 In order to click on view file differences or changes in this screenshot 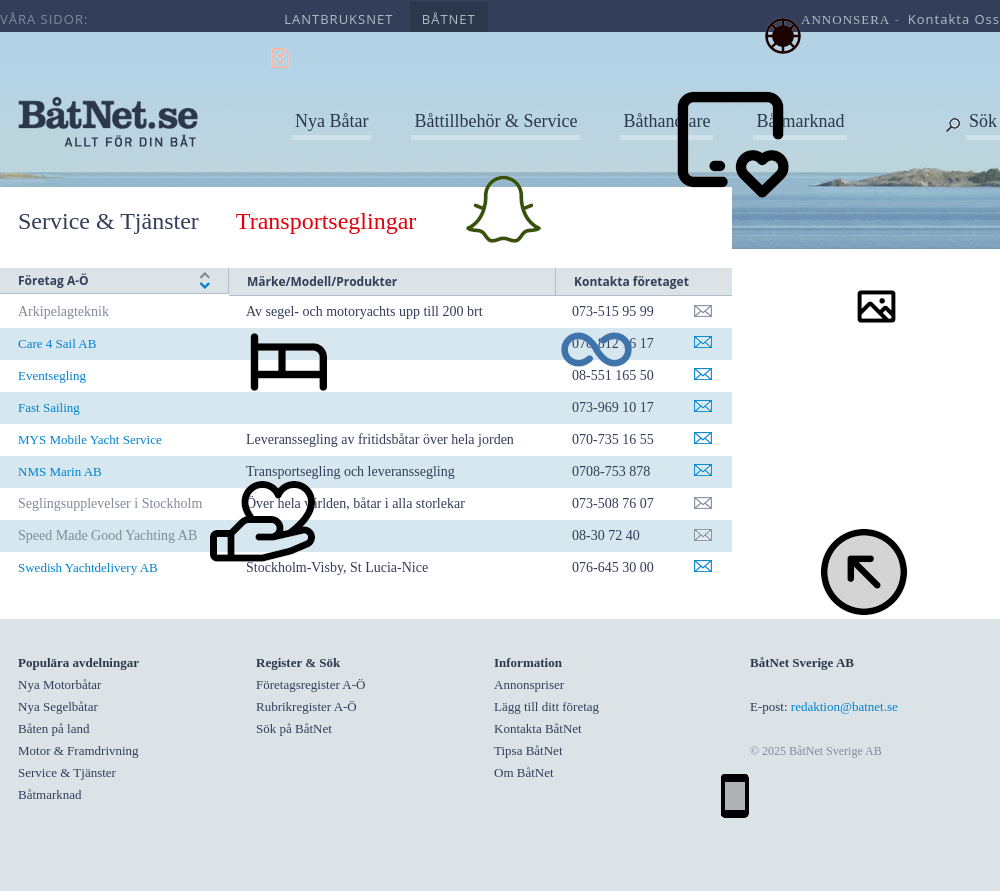, I will do `click(280, 58)`.